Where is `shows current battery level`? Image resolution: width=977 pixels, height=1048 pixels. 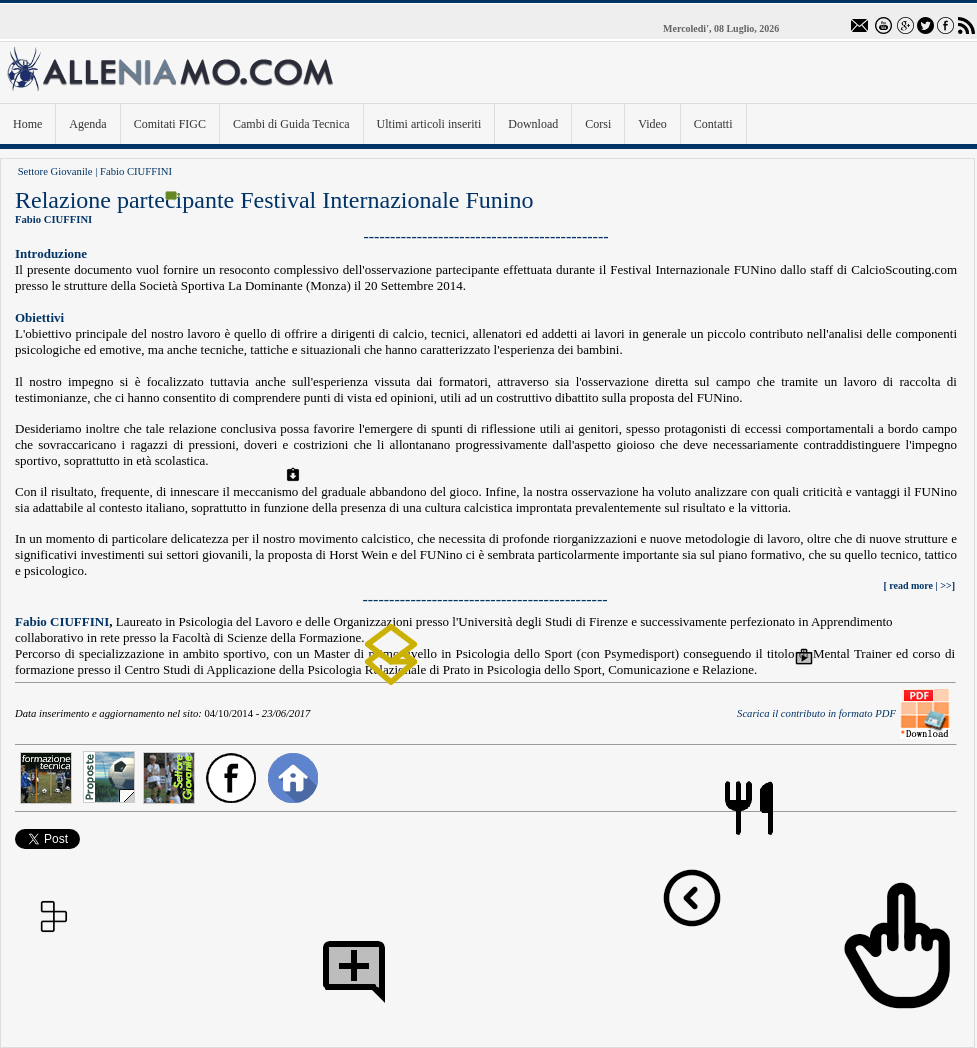 shows current battery level is located at coordinates (172, 195).